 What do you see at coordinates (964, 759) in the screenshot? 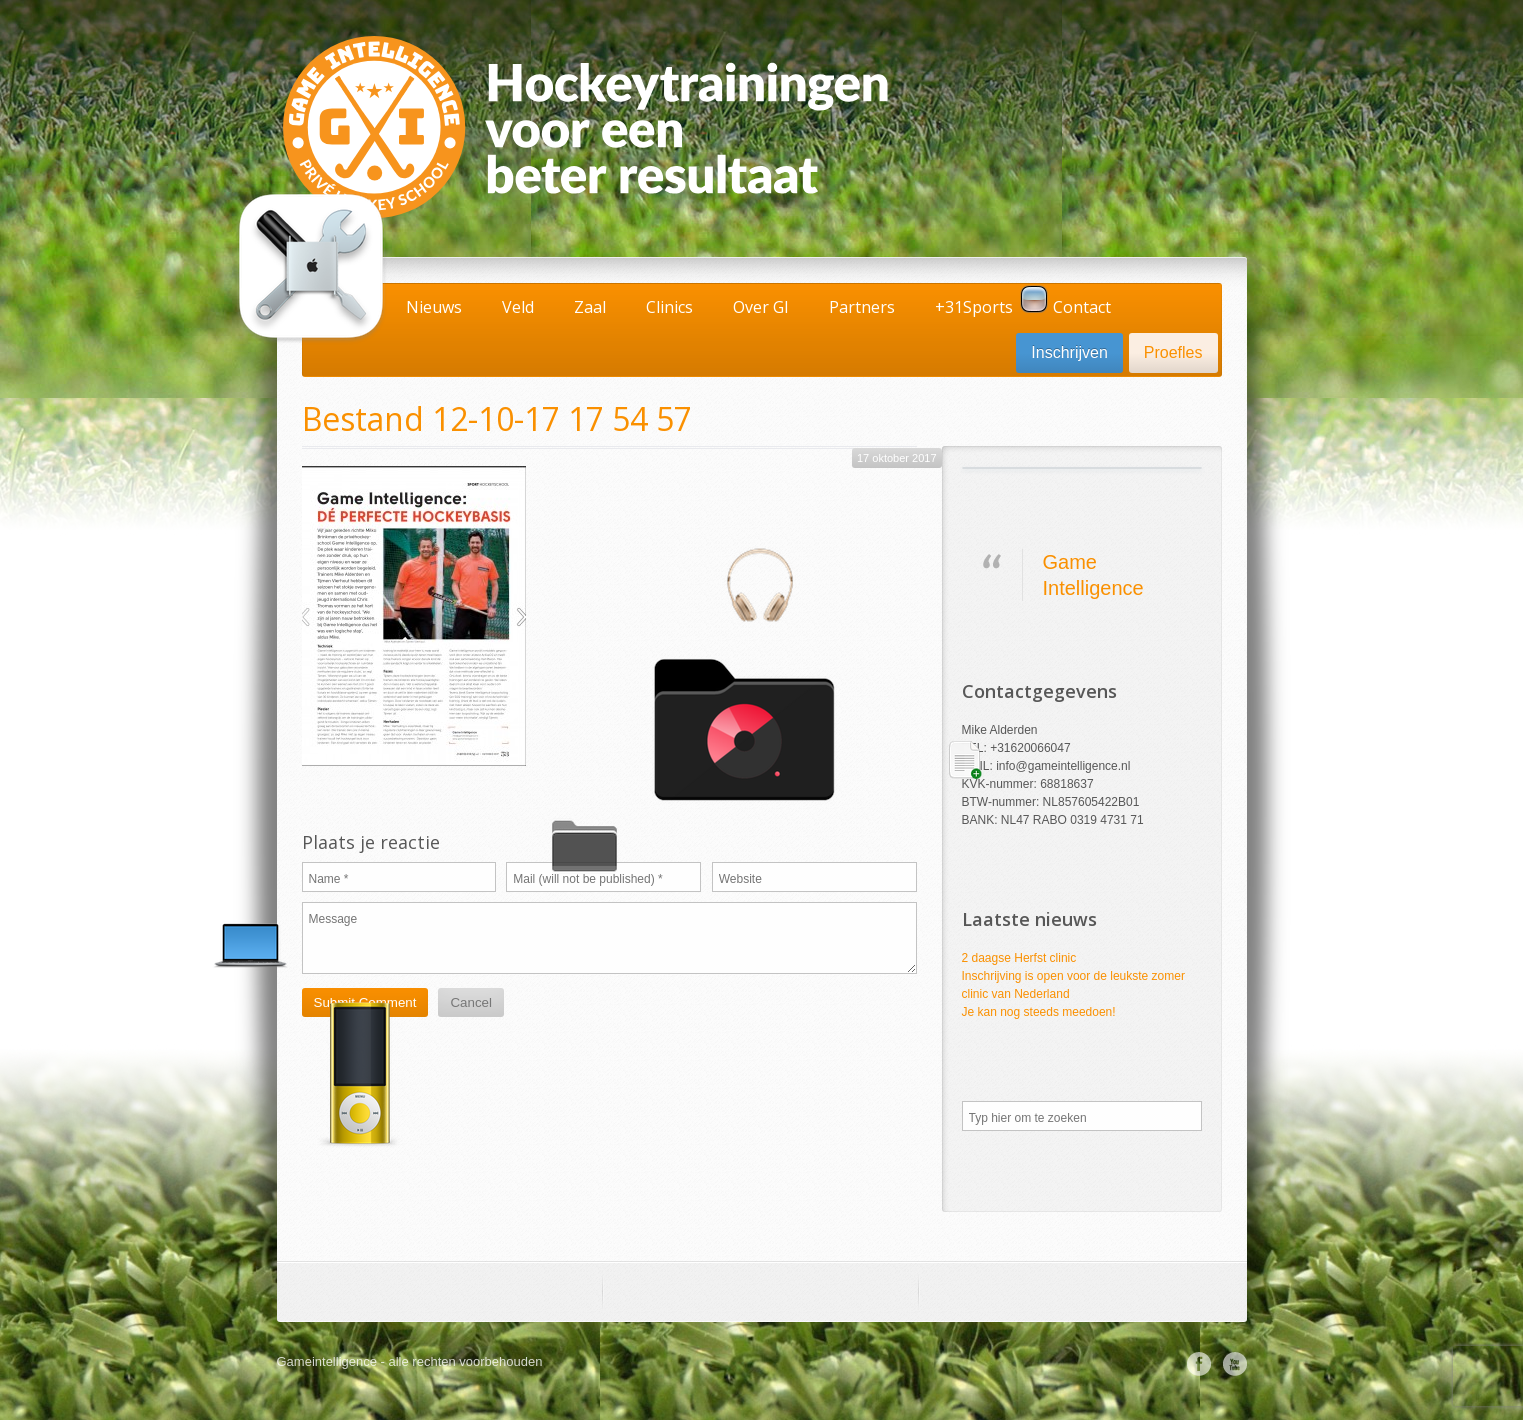
I see `create a new document` at bounding box center [964, 759].